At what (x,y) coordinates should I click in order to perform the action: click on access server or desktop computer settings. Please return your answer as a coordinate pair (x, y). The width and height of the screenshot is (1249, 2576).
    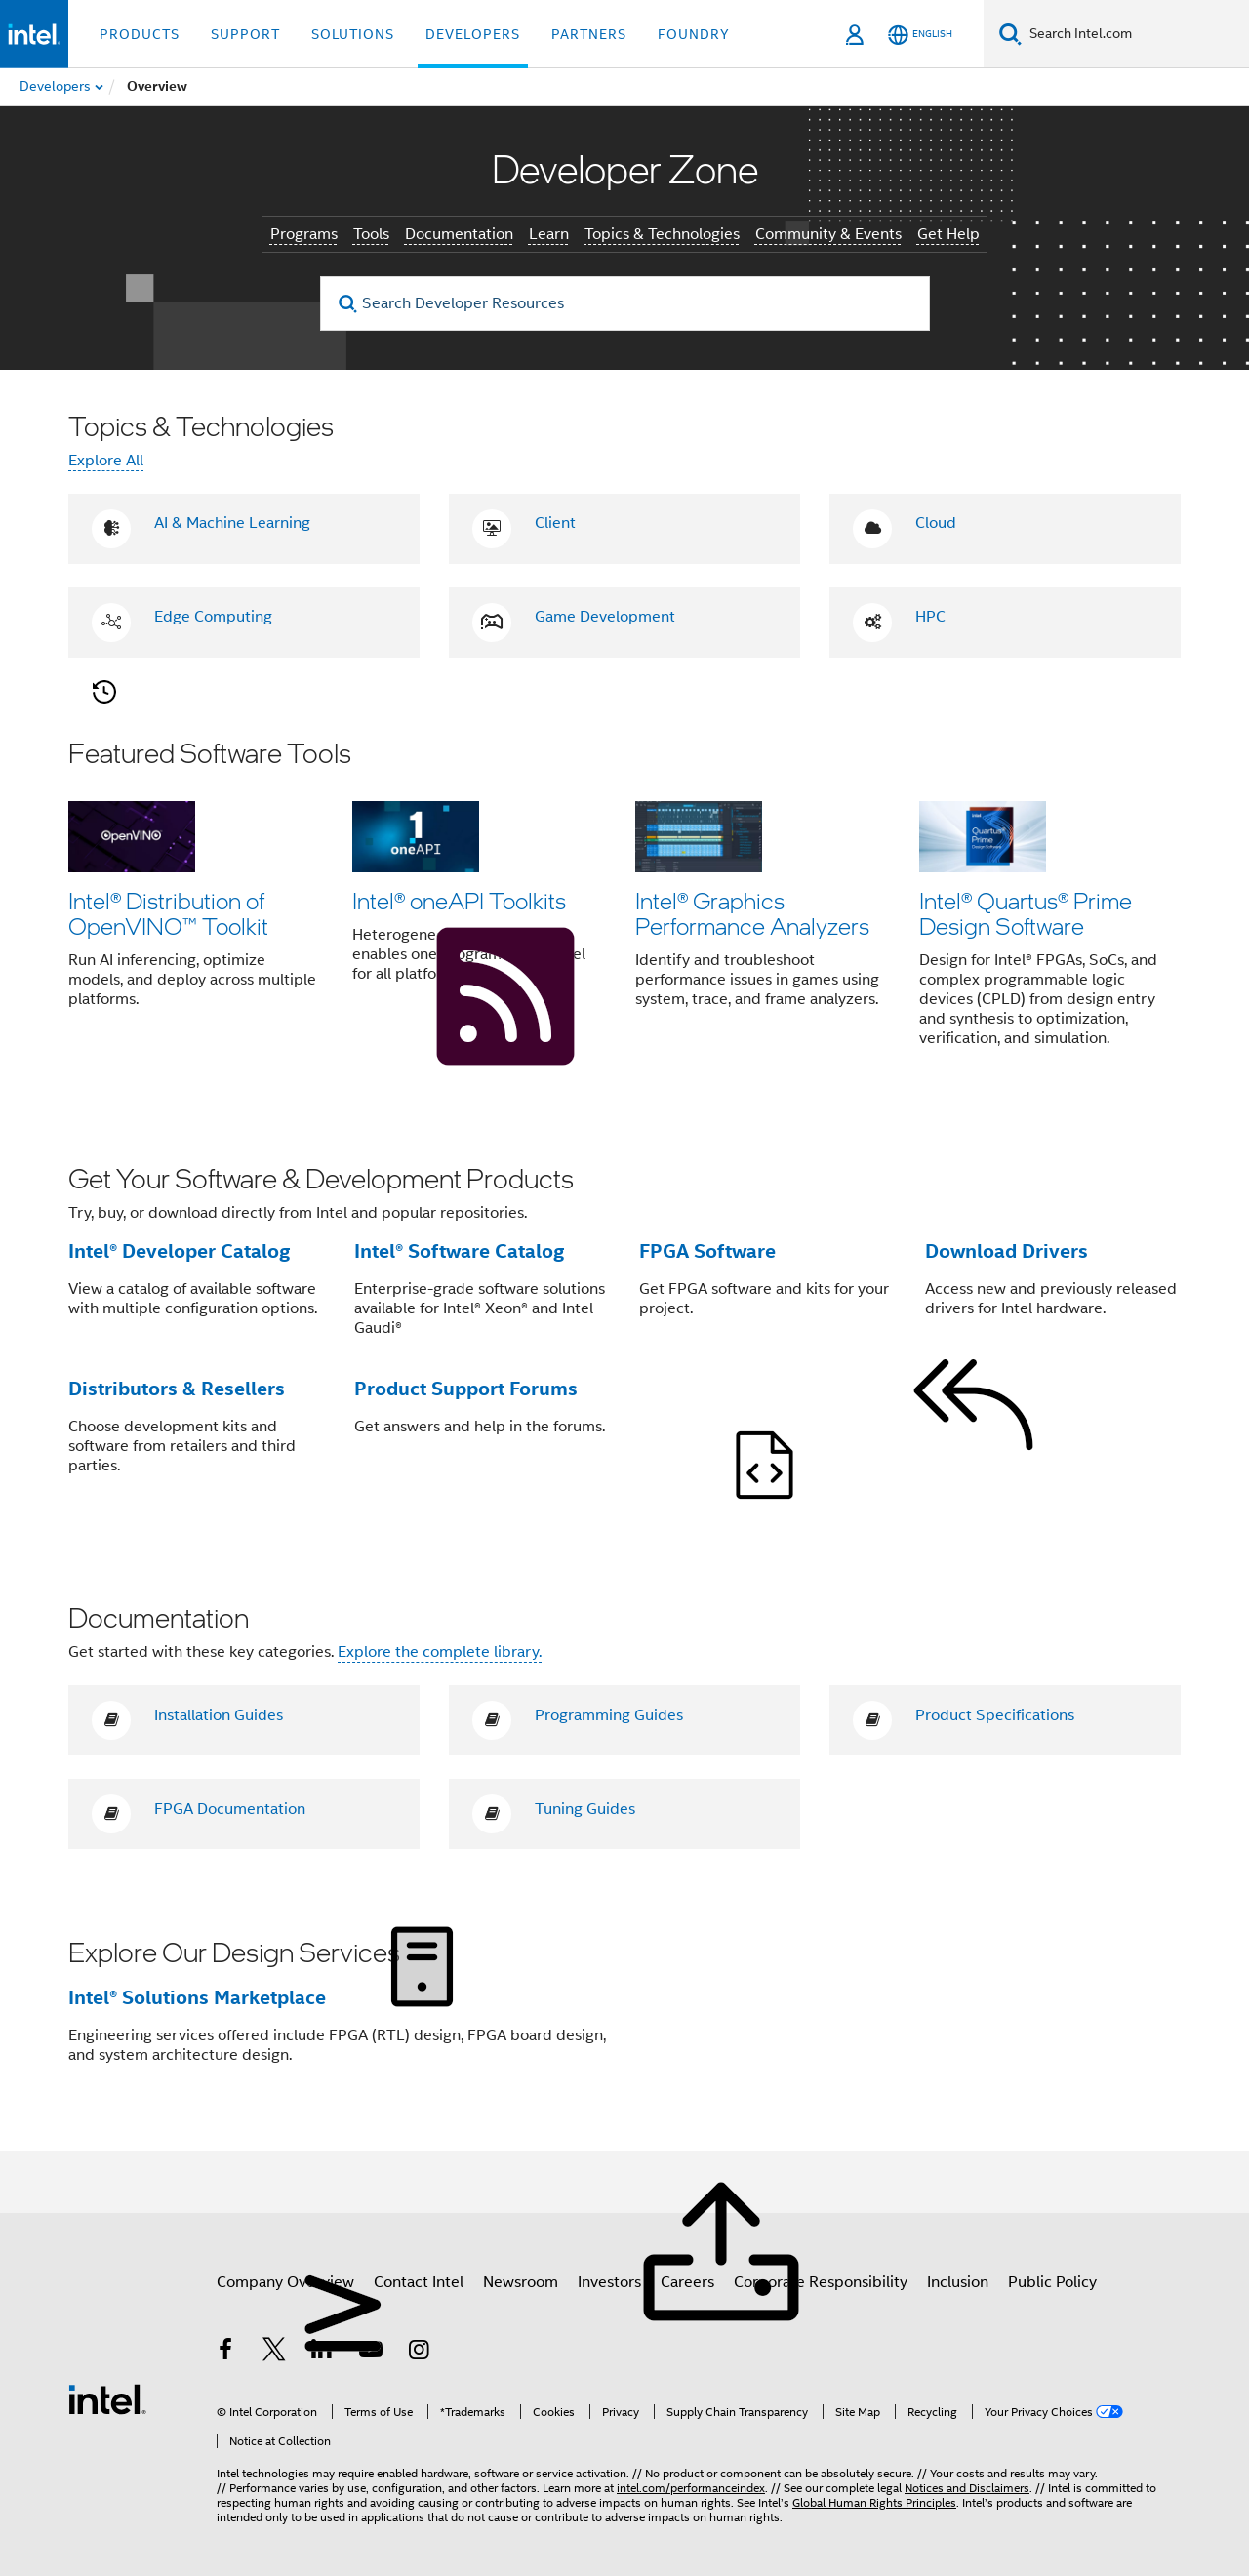
    Looking at the image, I should click on (422, 1966).